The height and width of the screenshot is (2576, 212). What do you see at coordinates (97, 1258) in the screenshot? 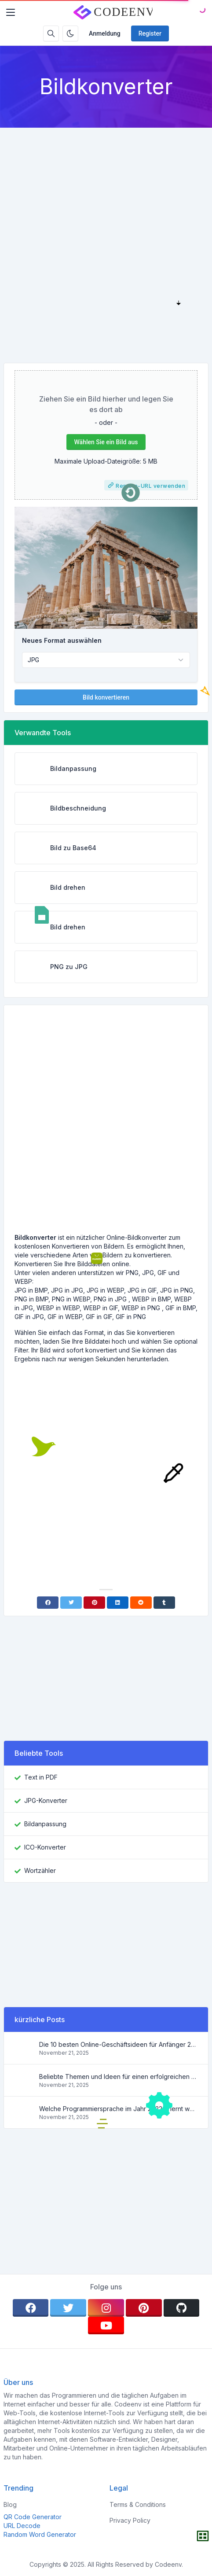
I see `open Huawei AppGallery store` at bounding box center [97, 1258].